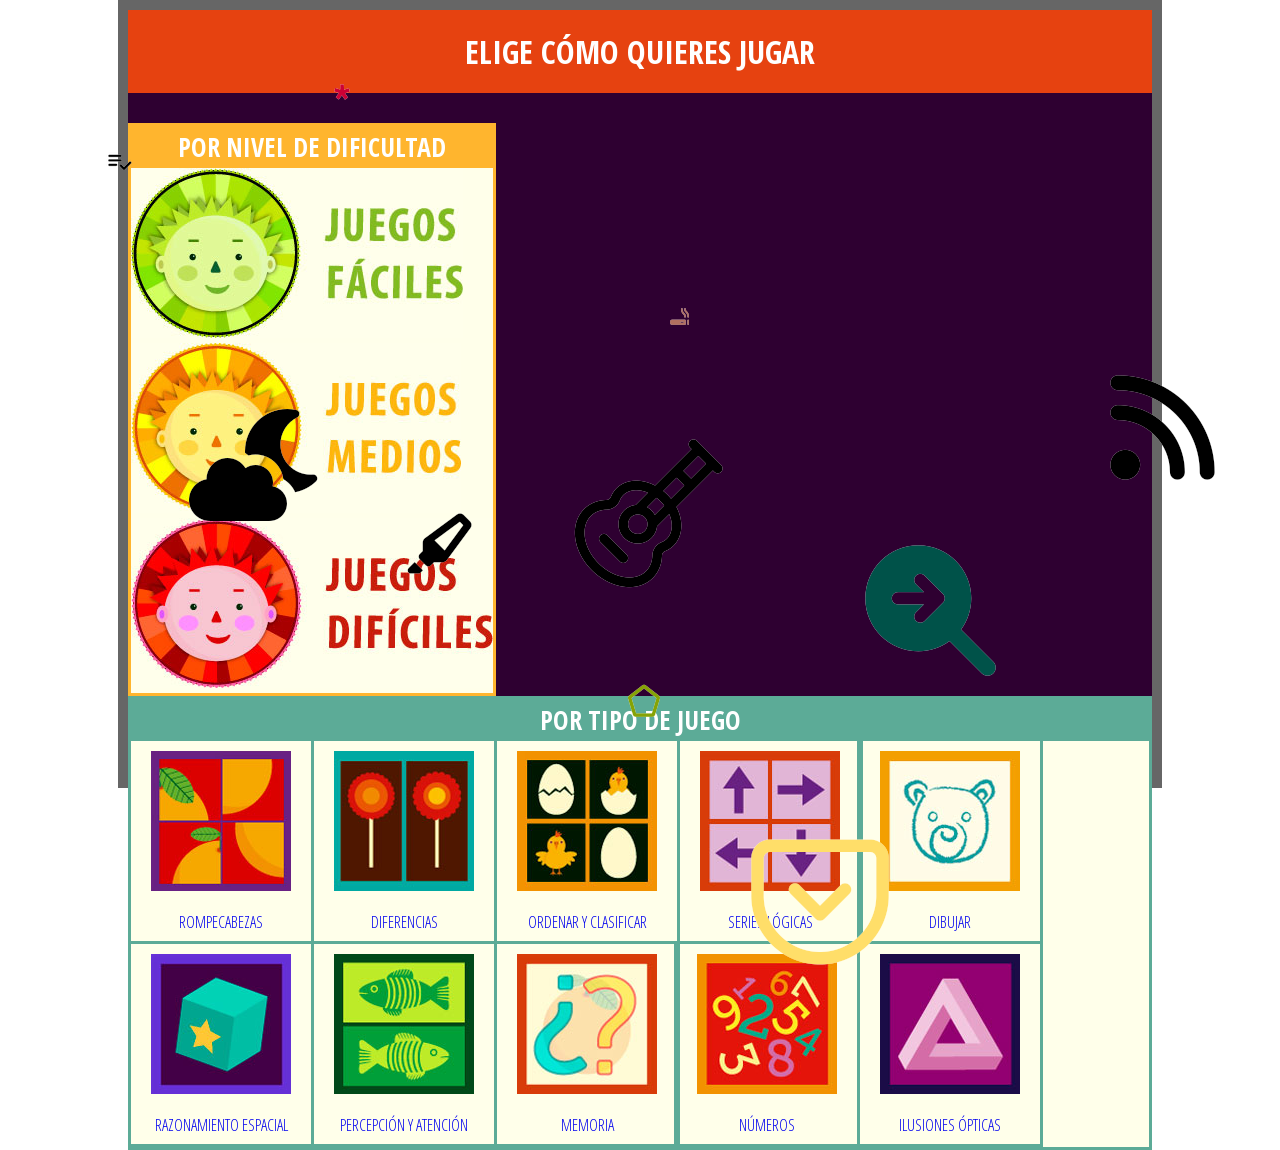  What do you see at coordinates (679, 316) in the screenshot?
I see `indicates a designated smoking area` at bounding box center [679, 316].